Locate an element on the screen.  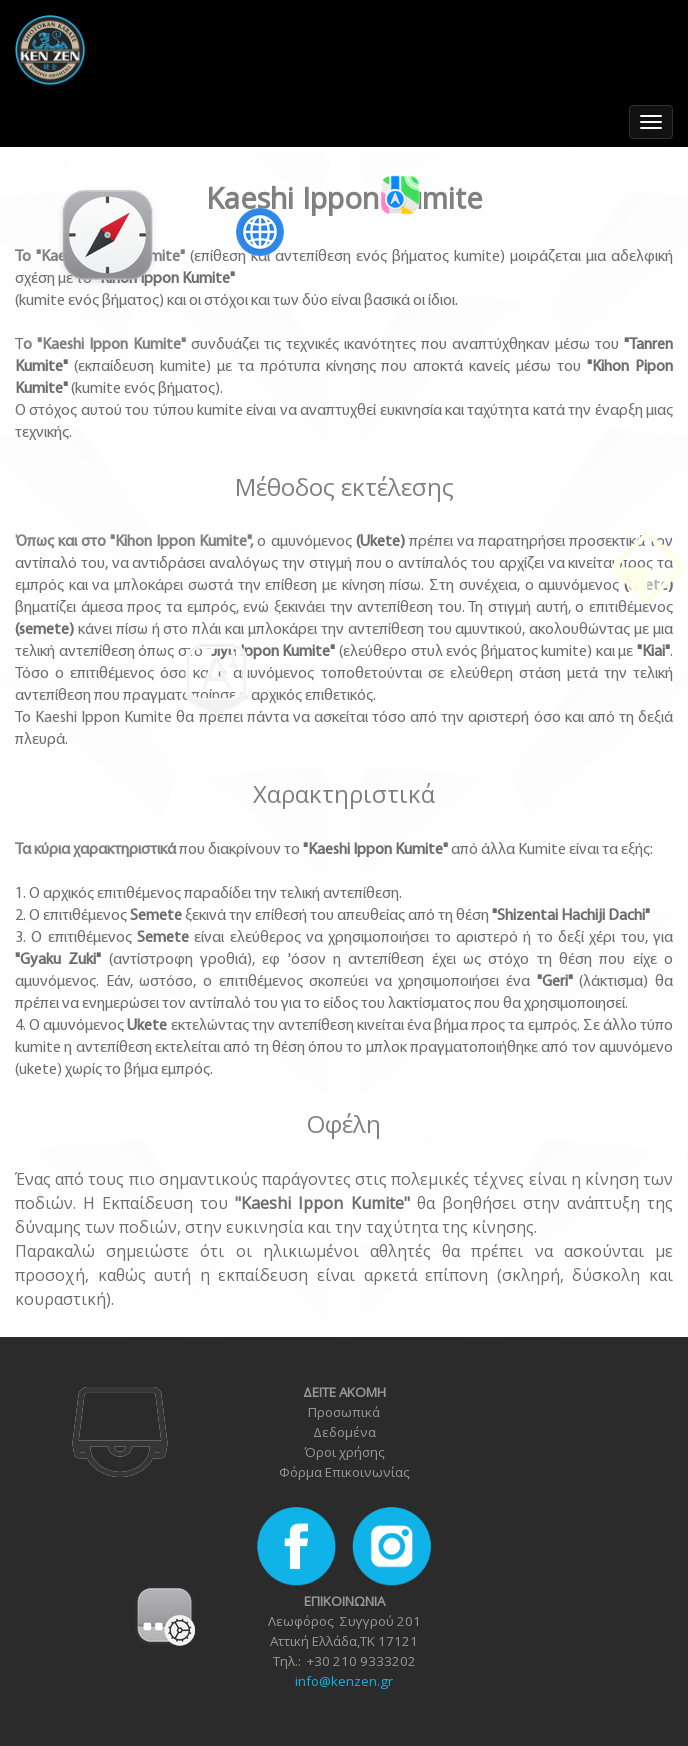
open apple maps is located at coordinates (400, 195).